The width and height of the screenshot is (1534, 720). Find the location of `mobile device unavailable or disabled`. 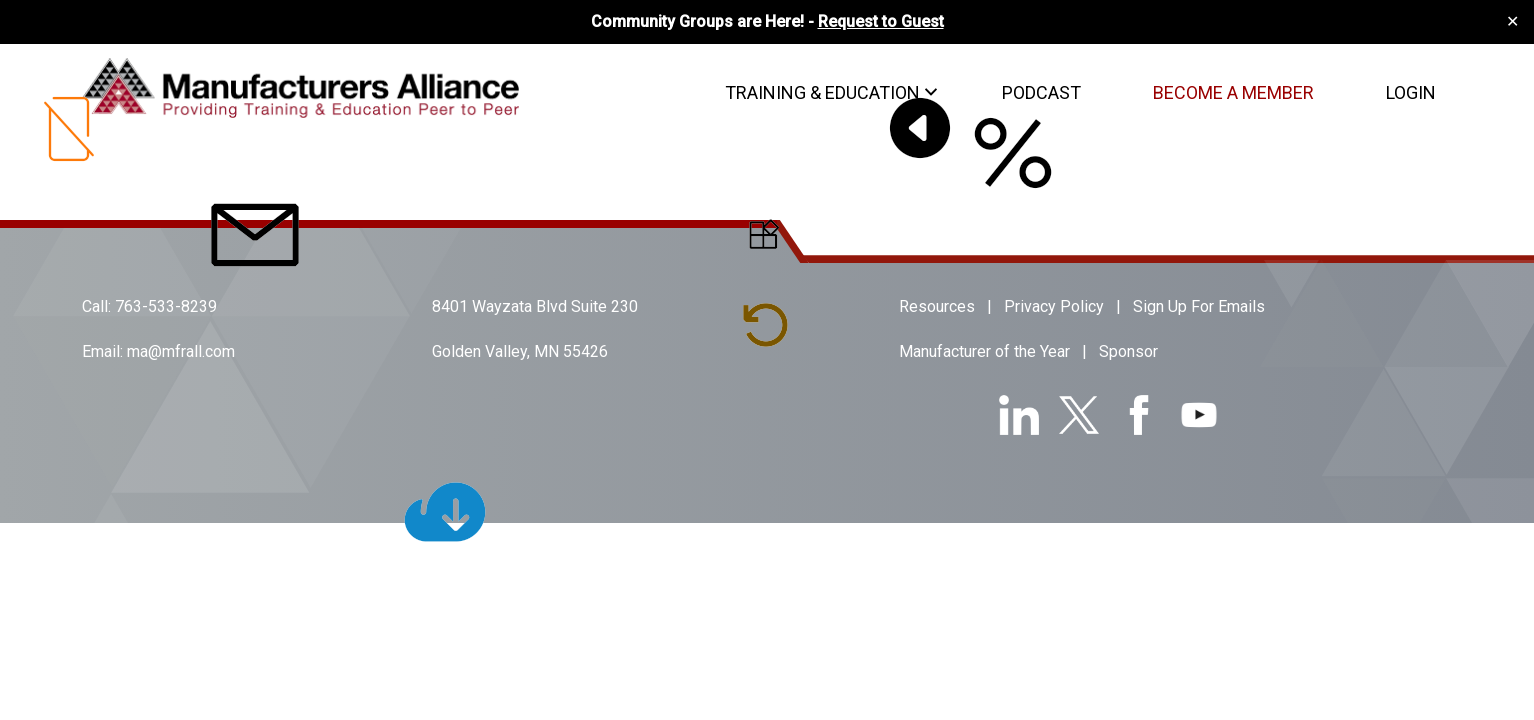

mobile device unavailable or disabled is located at coordinates (69, 129).